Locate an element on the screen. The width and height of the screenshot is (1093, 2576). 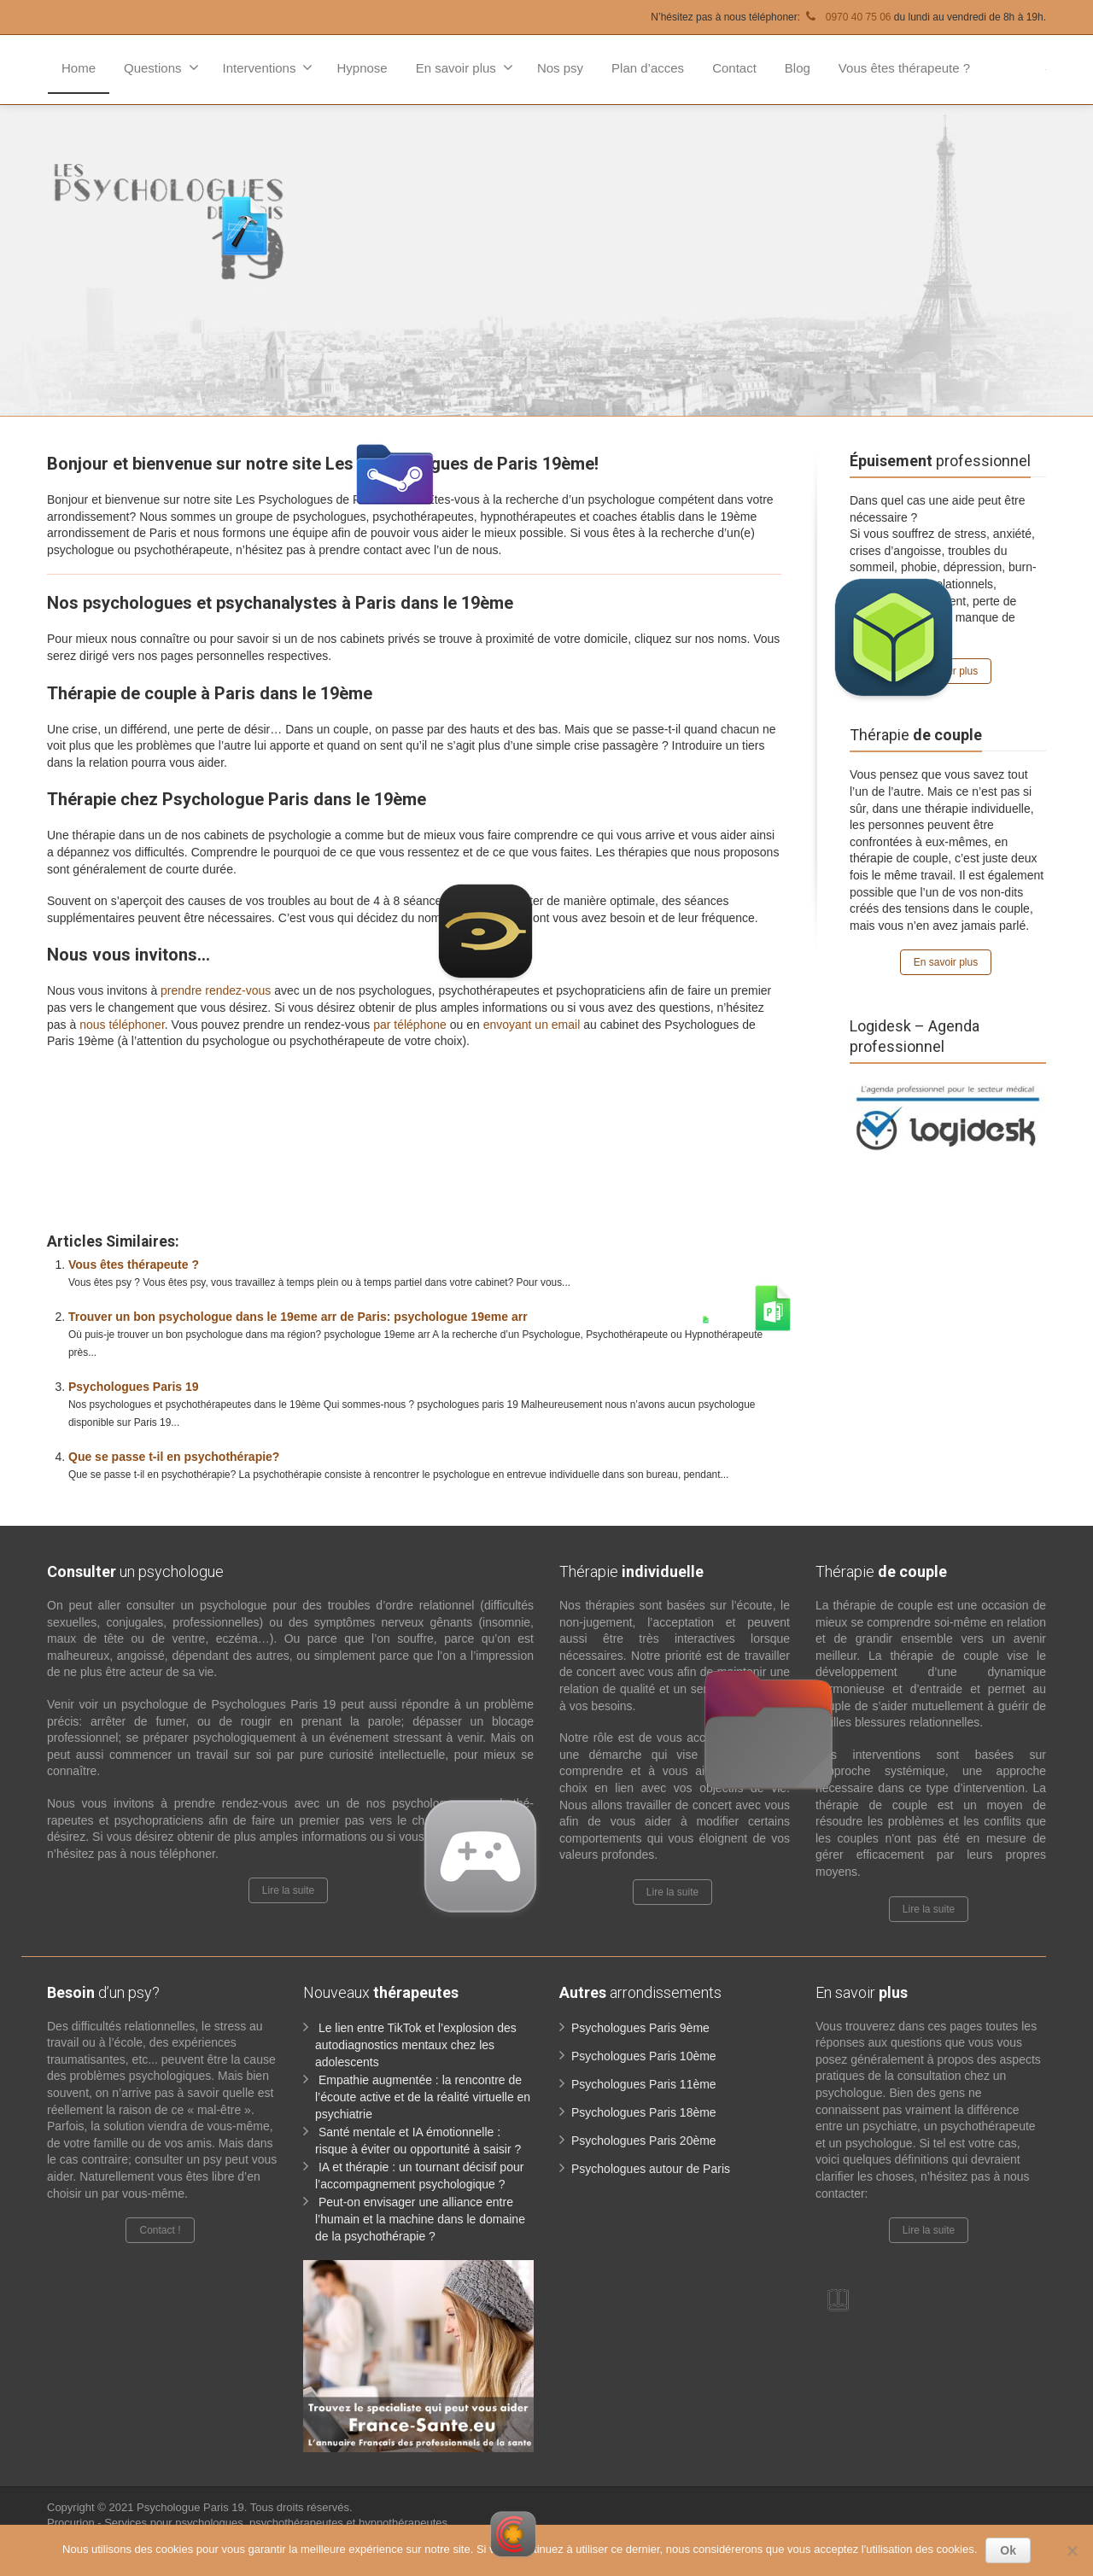
drop files here to move them into this folder is located at coordinates (769, 1730).